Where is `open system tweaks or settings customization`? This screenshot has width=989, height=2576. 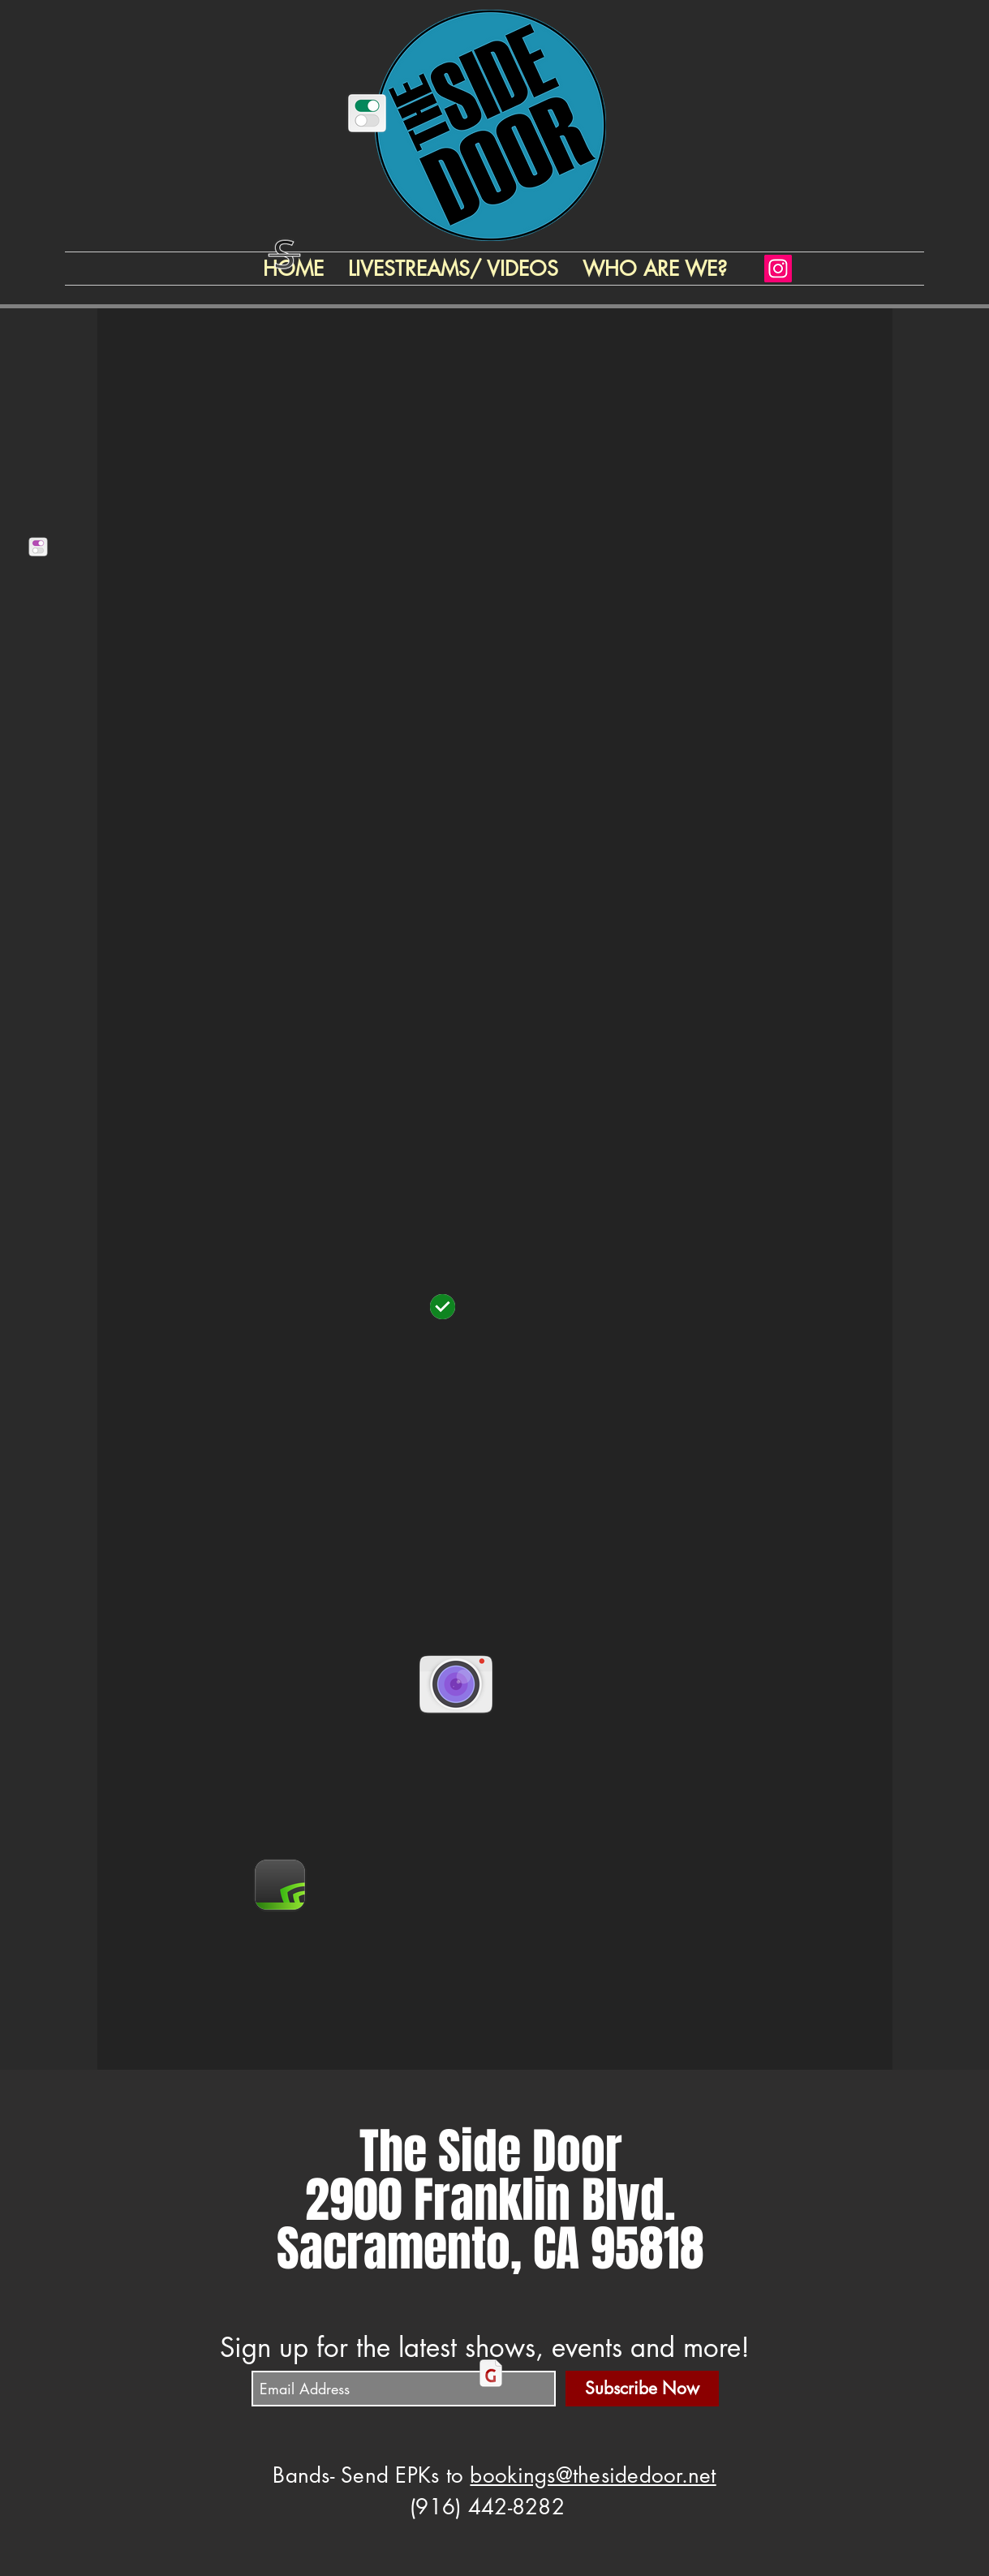 open system tweaks or settings customization is located at coordinates (38, 547).